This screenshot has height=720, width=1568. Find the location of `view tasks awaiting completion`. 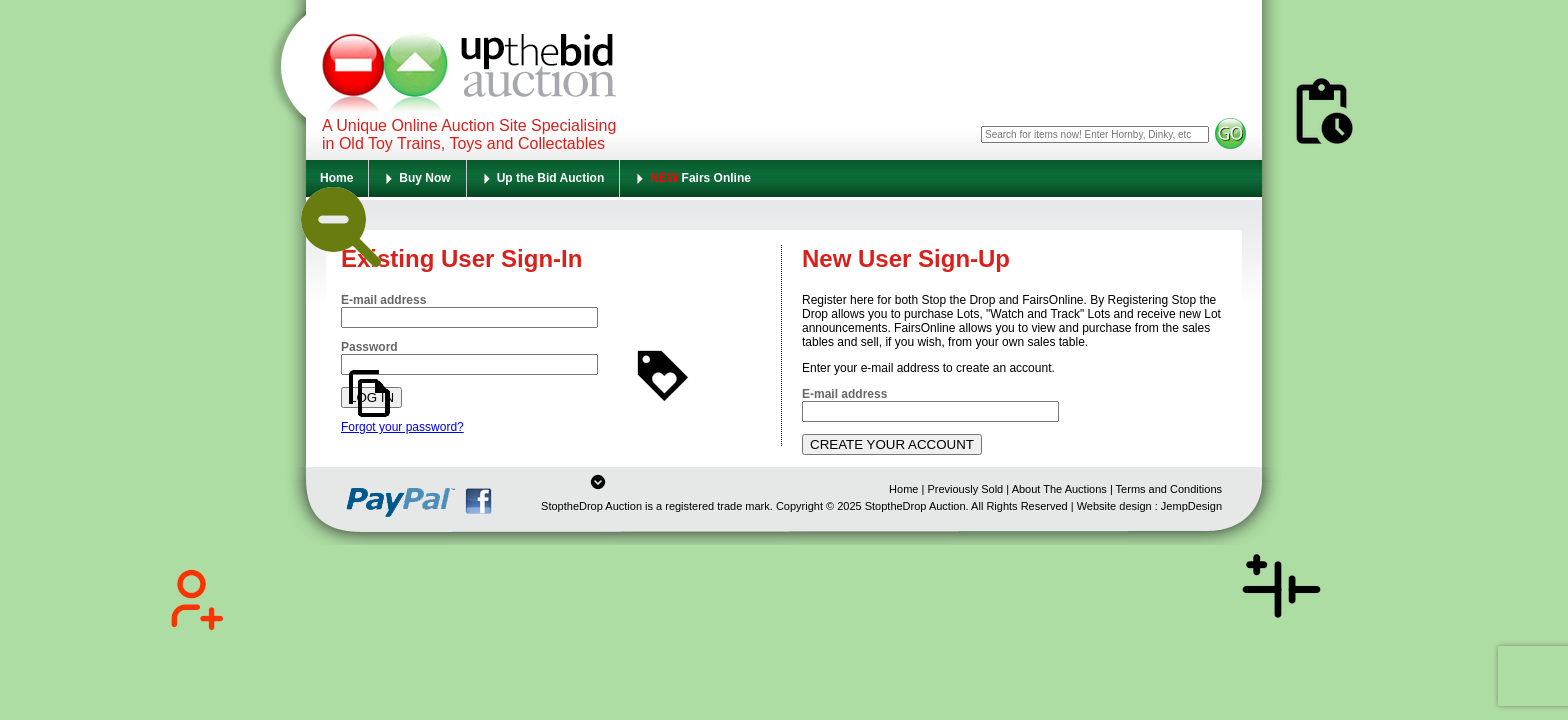

view tasks awaiting completion is located at coordinates (1321, 112).